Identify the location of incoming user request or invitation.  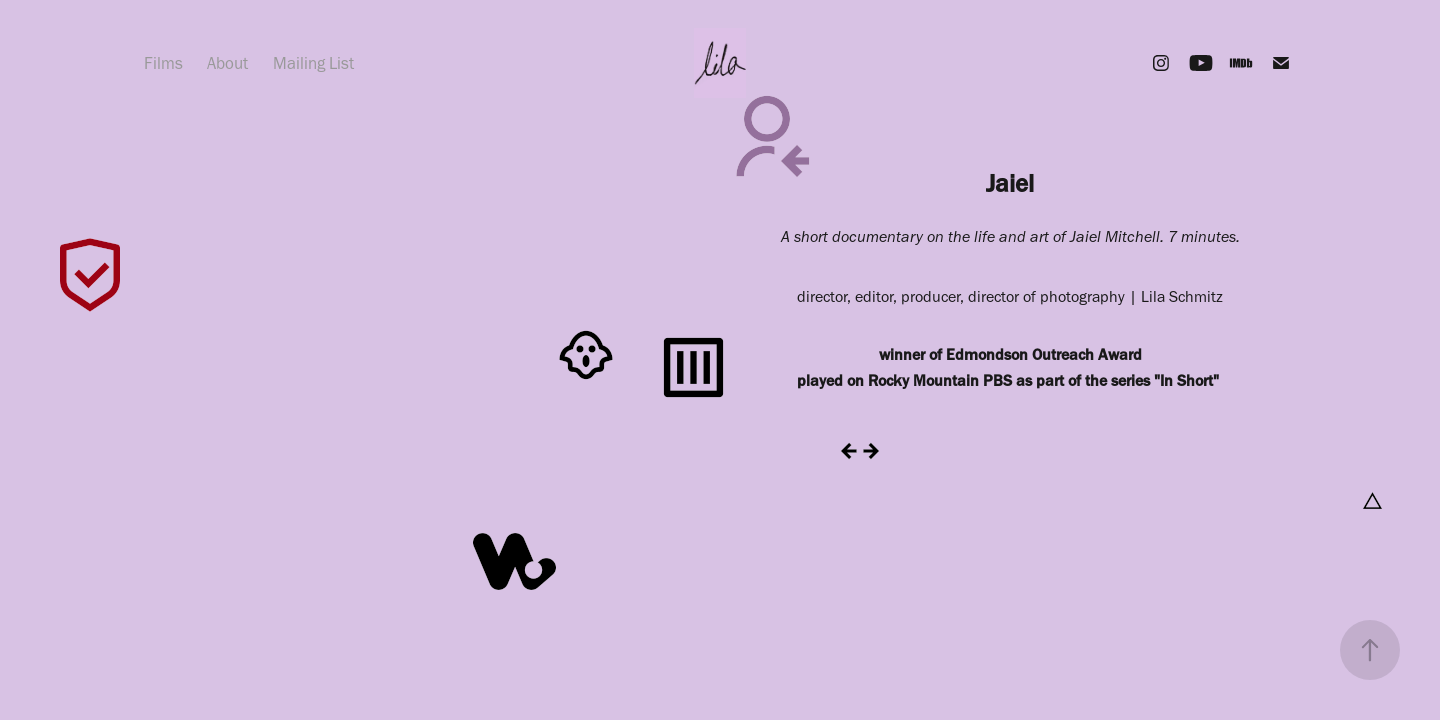
(767, 138).